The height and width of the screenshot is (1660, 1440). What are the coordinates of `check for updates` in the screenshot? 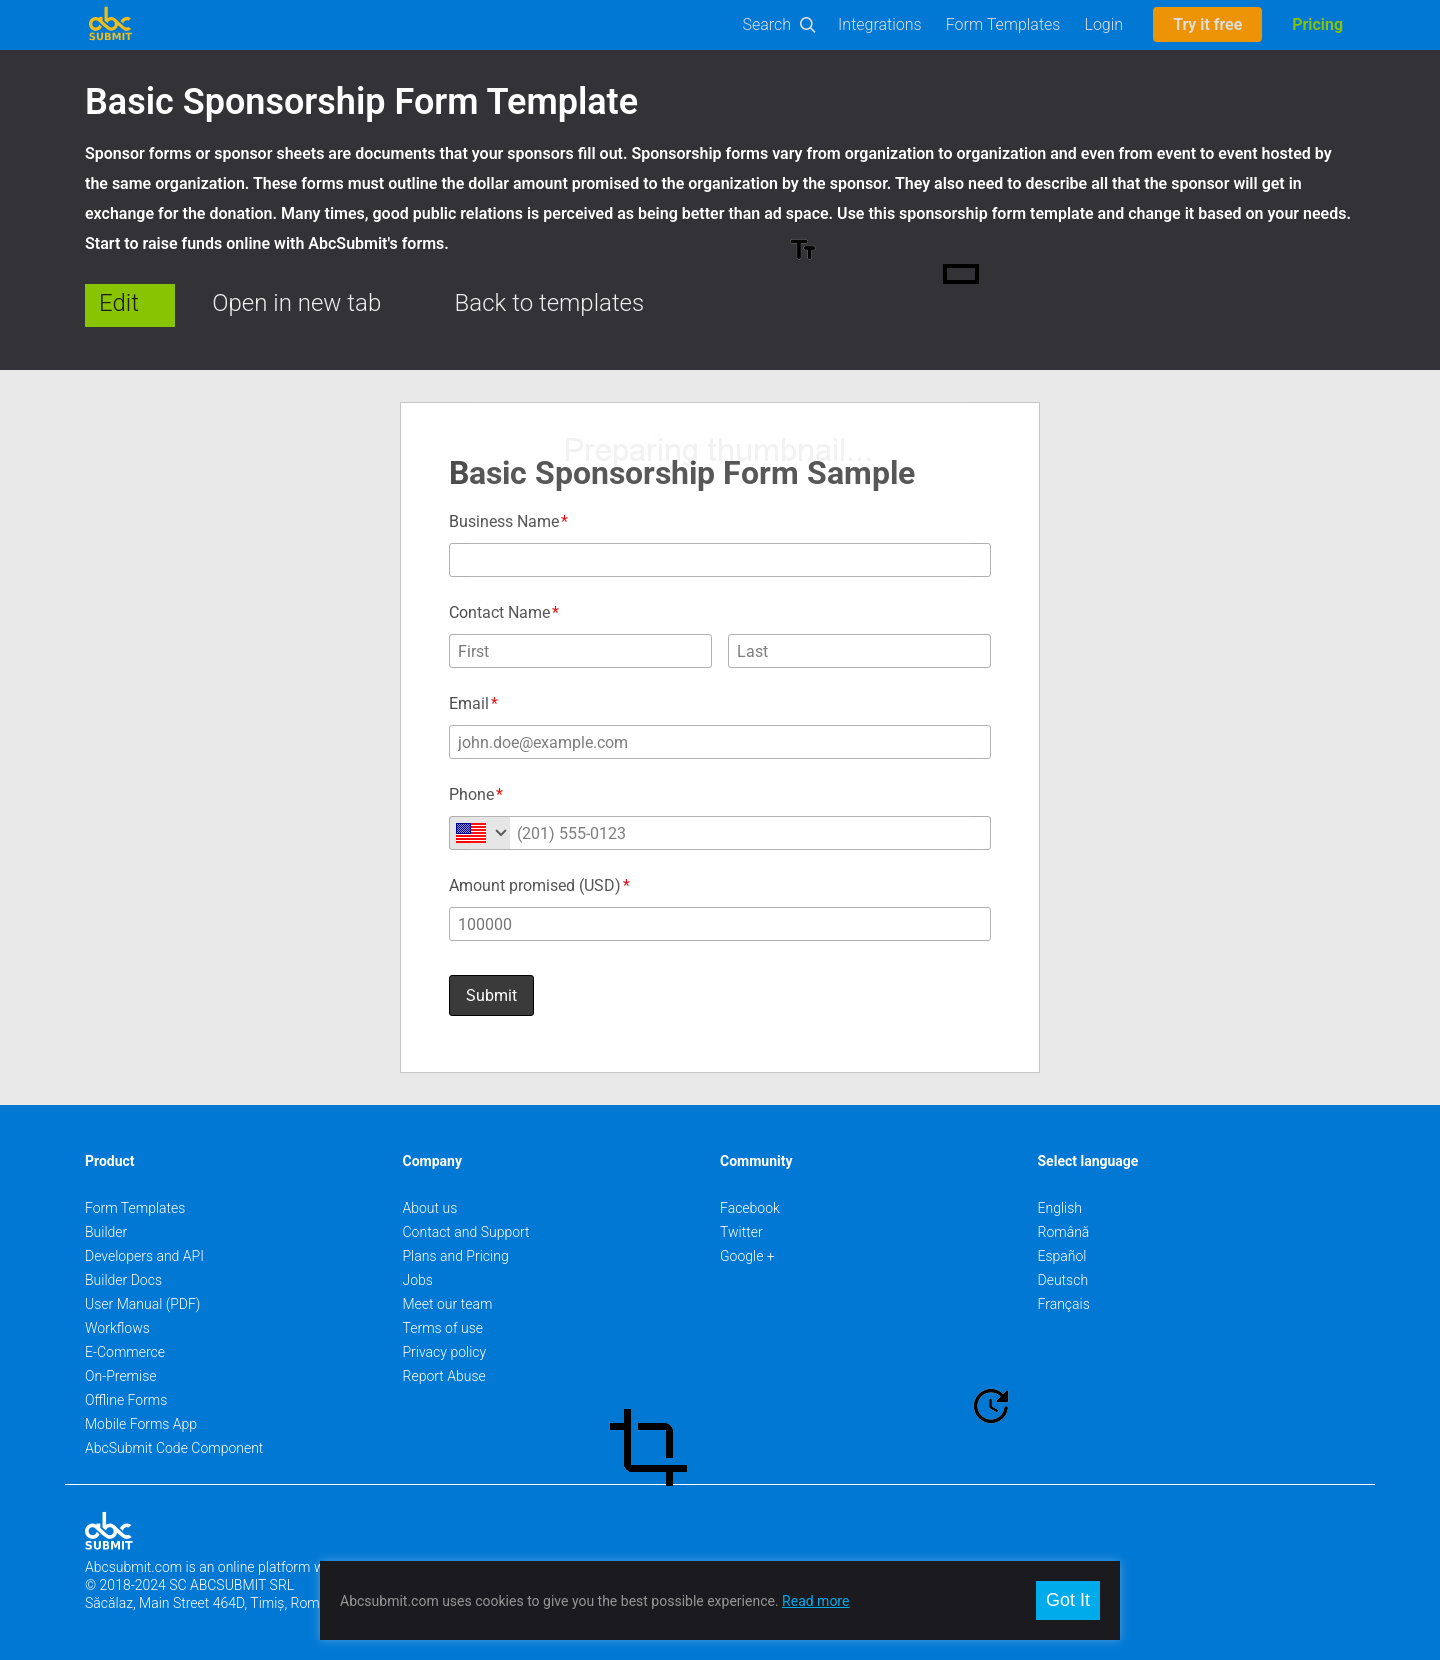 It's located at (991, 1406).